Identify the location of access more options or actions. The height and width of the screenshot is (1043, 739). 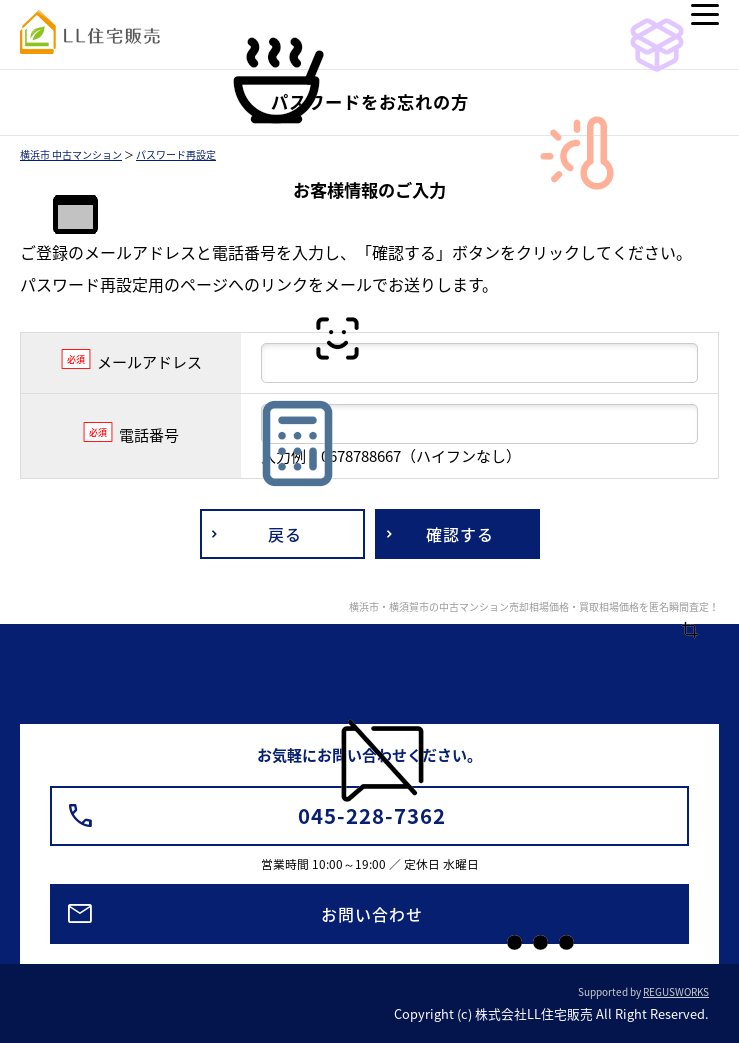
(540, 942).